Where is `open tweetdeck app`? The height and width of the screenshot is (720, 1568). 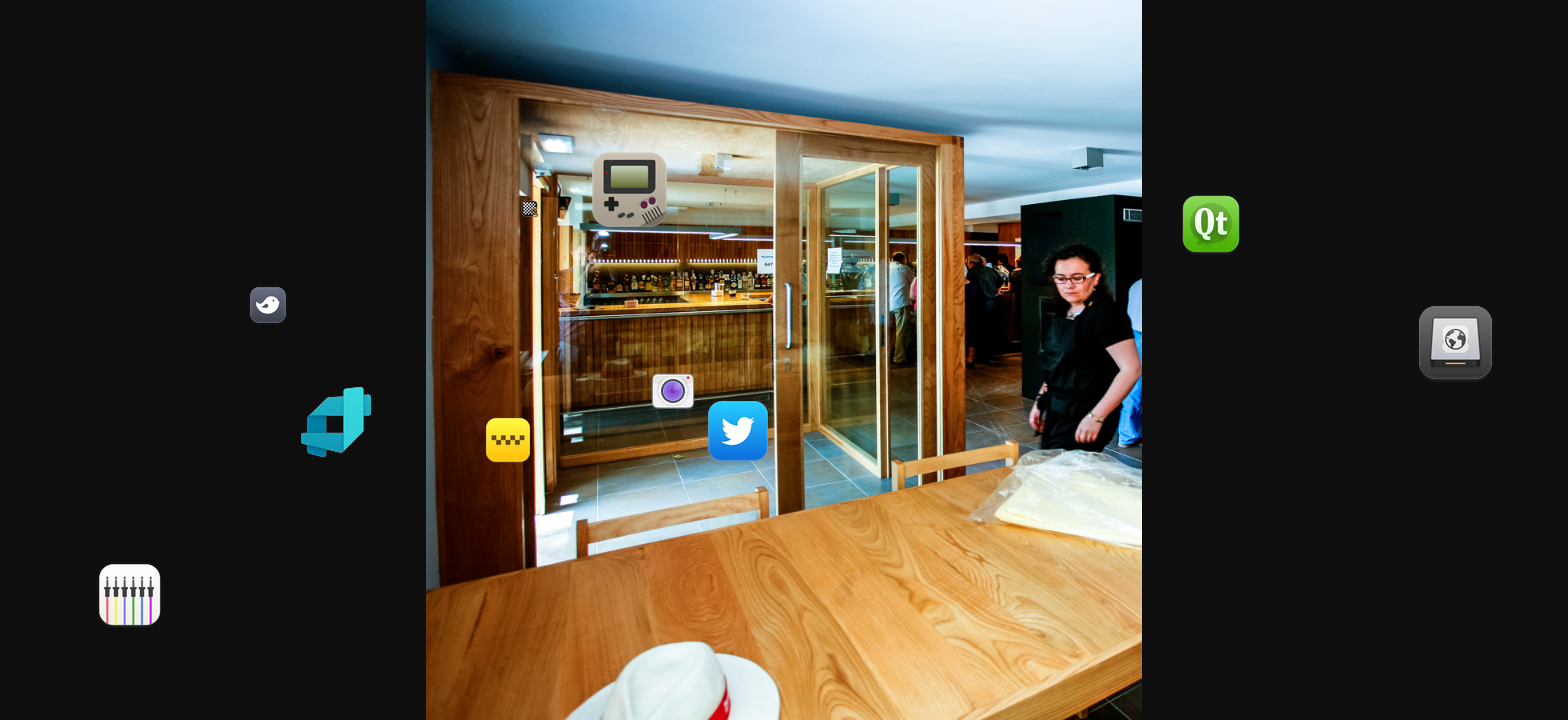
open tweetdeck app is located at coordinates (738, 431).